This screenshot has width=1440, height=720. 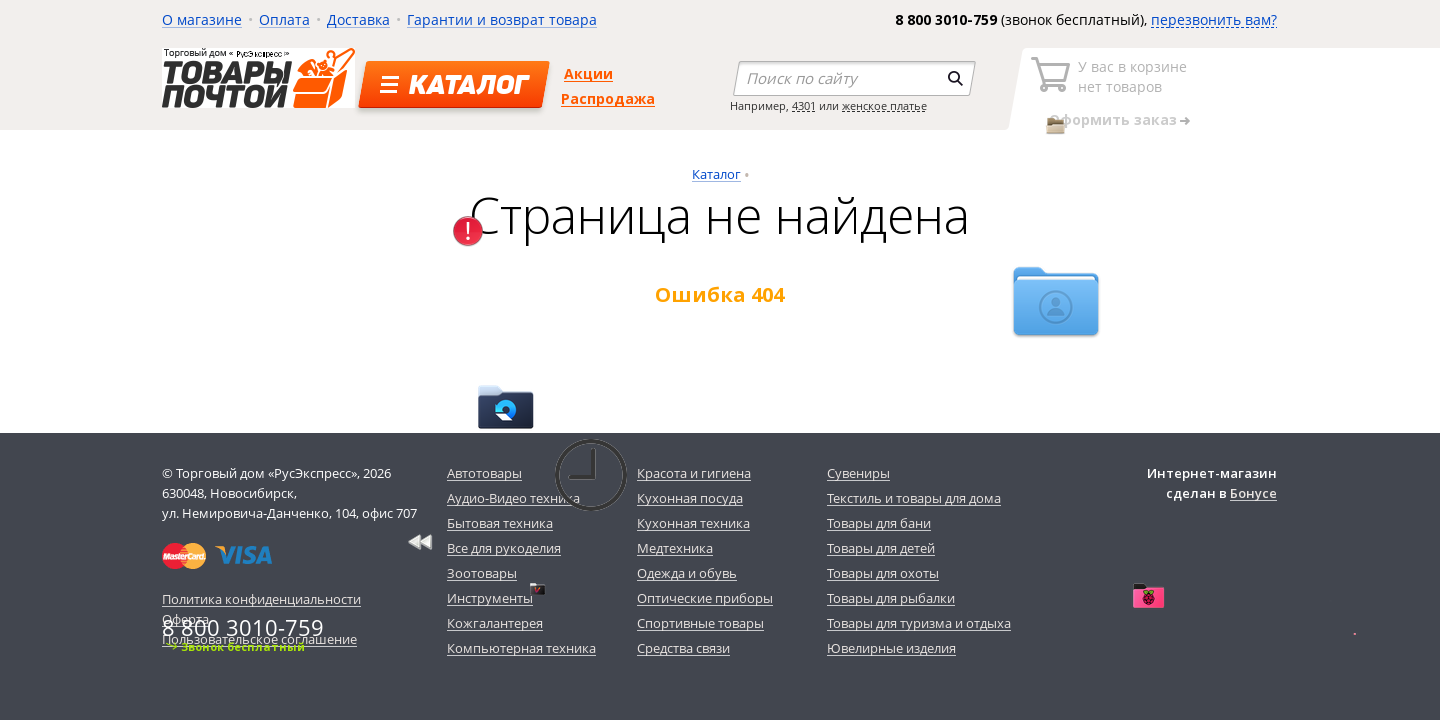 What do you see at coordinates (591, 475) in the screenshot?
I see `access date and time settings` at bounding box center [591, 475].